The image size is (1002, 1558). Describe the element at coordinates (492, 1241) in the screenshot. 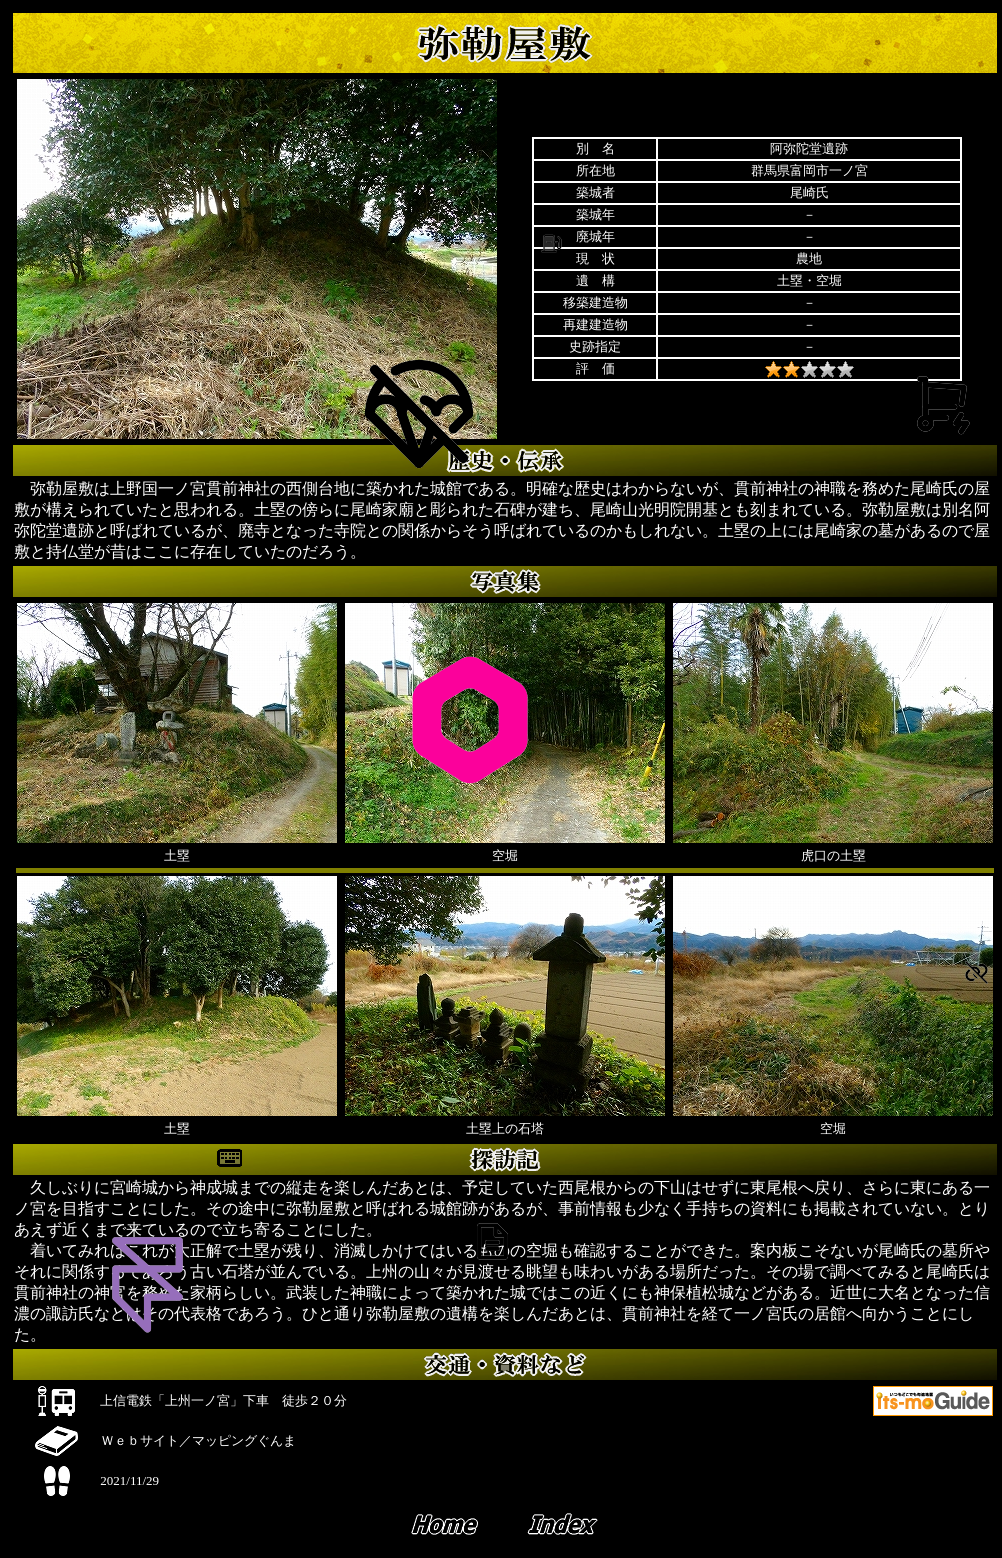

I see `view document or text file` at that location.